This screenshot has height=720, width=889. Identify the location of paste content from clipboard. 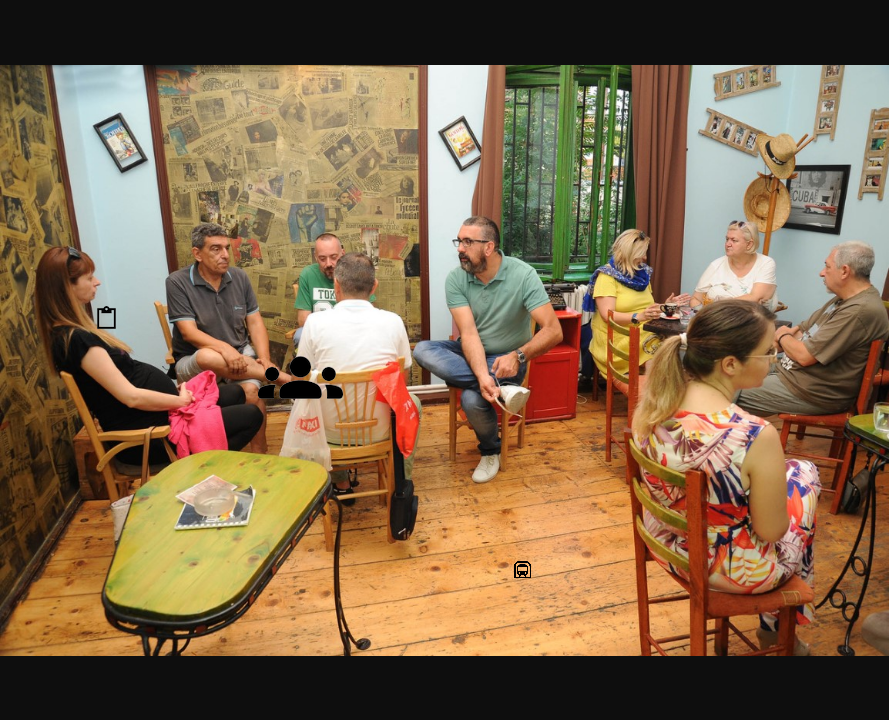
(106, 318).